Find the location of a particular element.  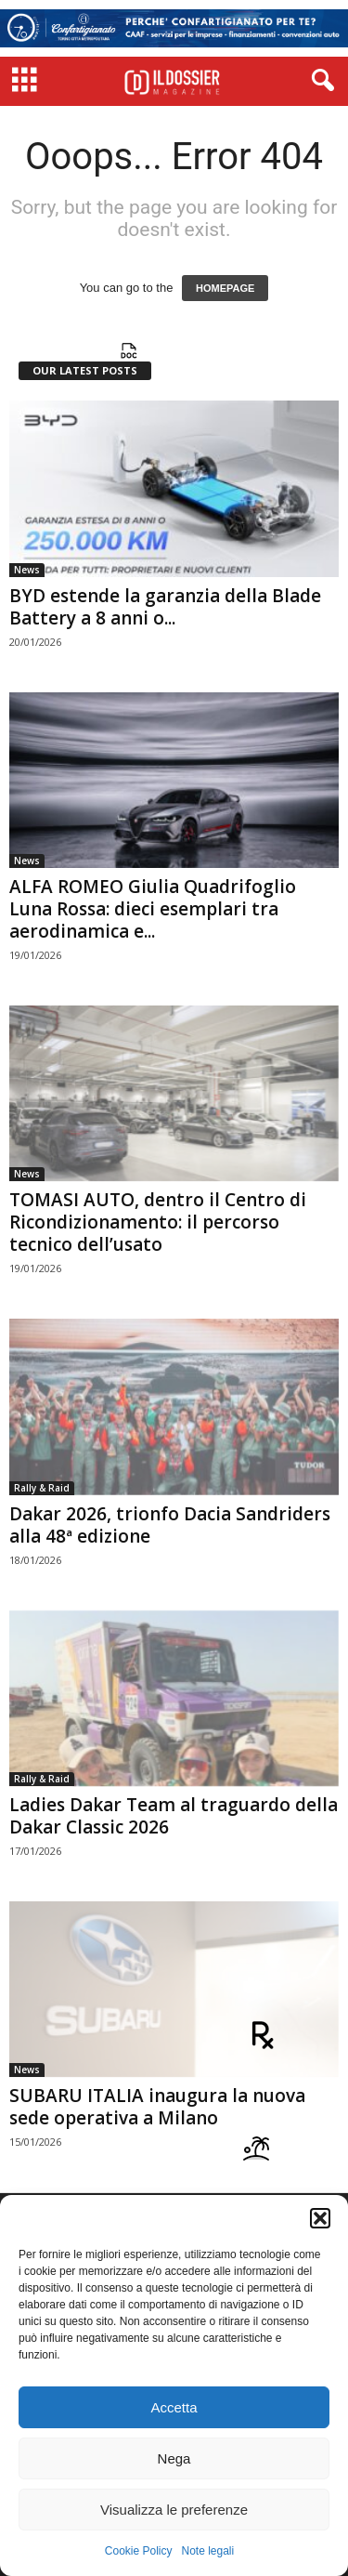

indicates vacation or travel mode is located at coordinates (256, 2149).